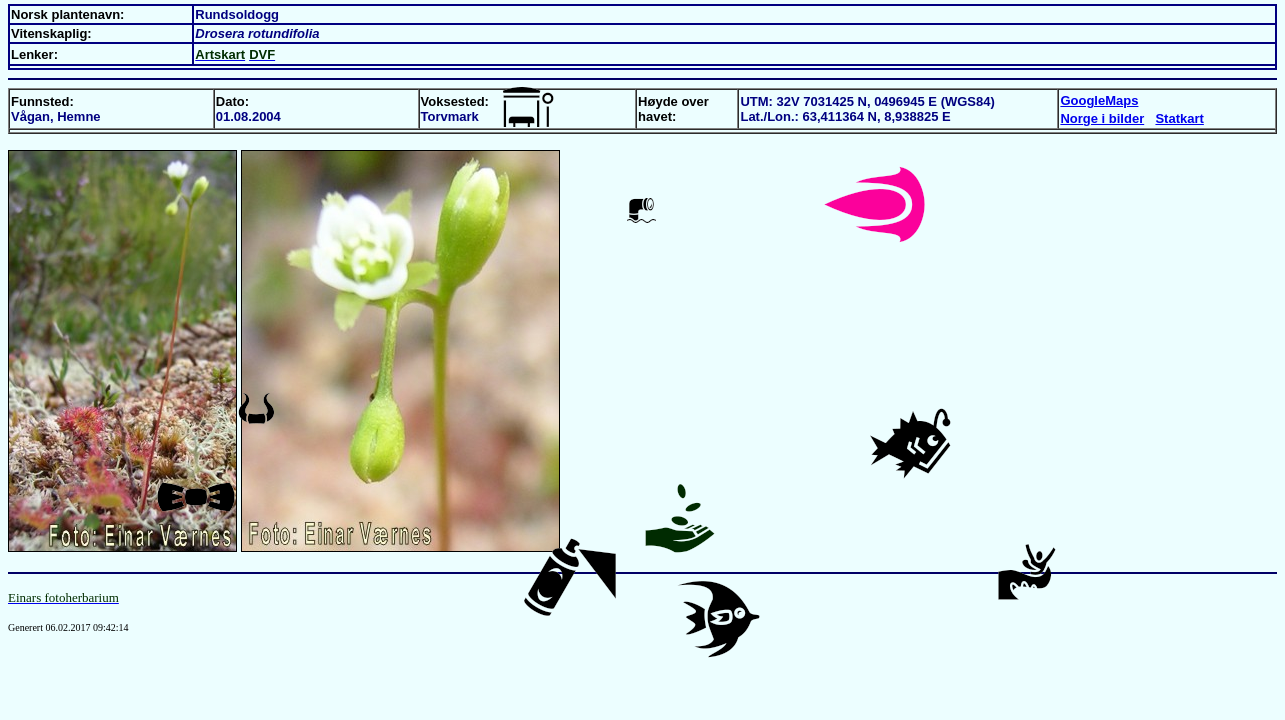  I want to click on receive a payment or funds, so click(680, 518).